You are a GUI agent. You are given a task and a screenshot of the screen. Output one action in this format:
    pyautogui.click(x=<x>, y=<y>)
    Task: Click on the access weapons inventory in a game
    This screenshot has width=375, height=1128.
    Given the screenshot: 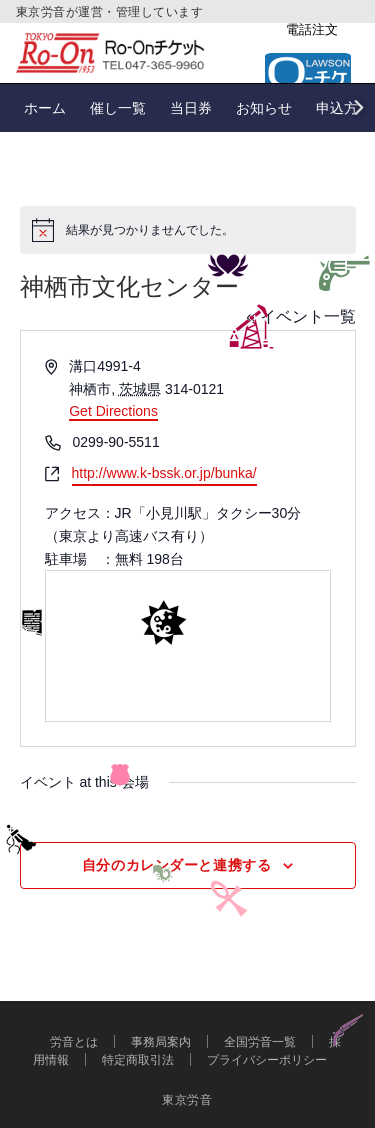 What is the action you would take?
    pyautogui.click(x=344, y=269)
    